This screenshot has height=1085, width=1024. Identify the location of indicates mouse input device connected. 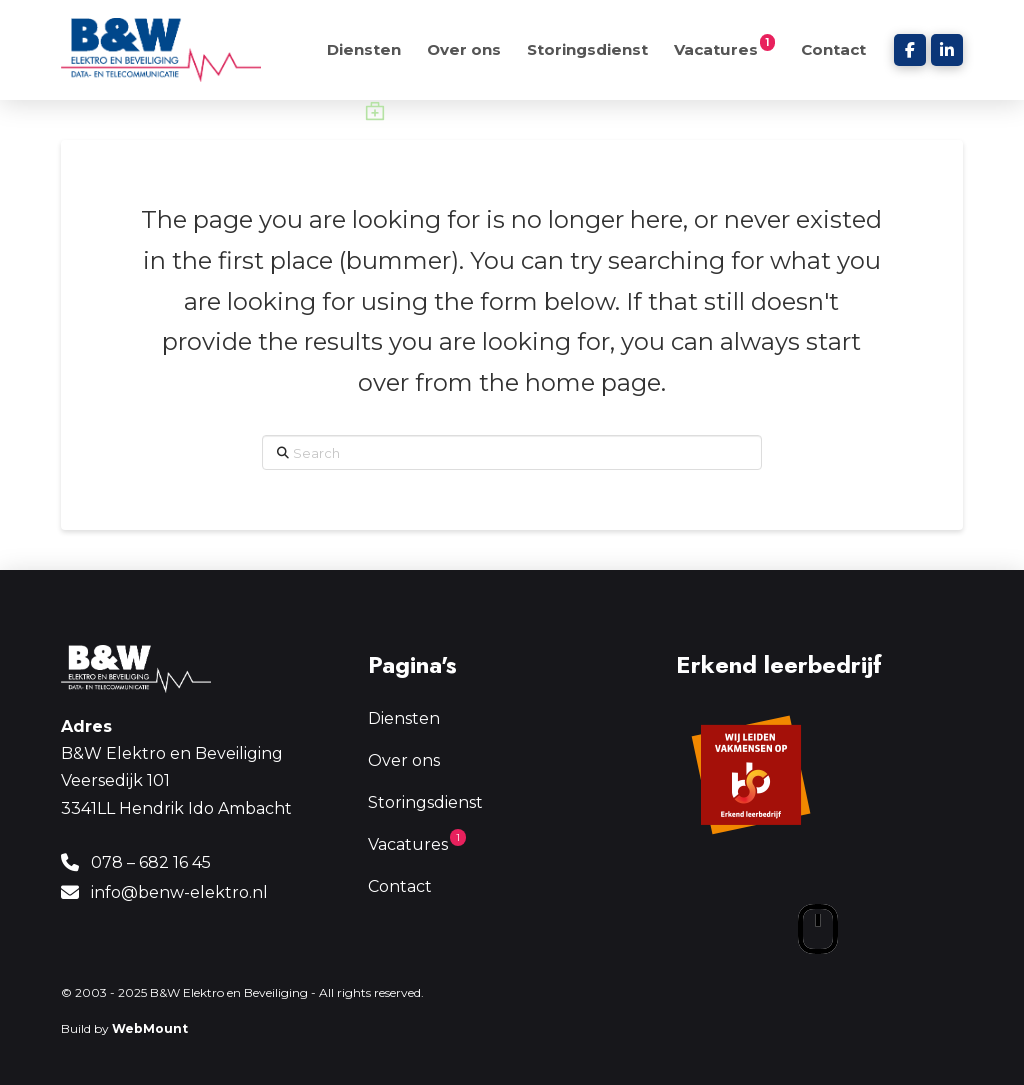
(818, 929).